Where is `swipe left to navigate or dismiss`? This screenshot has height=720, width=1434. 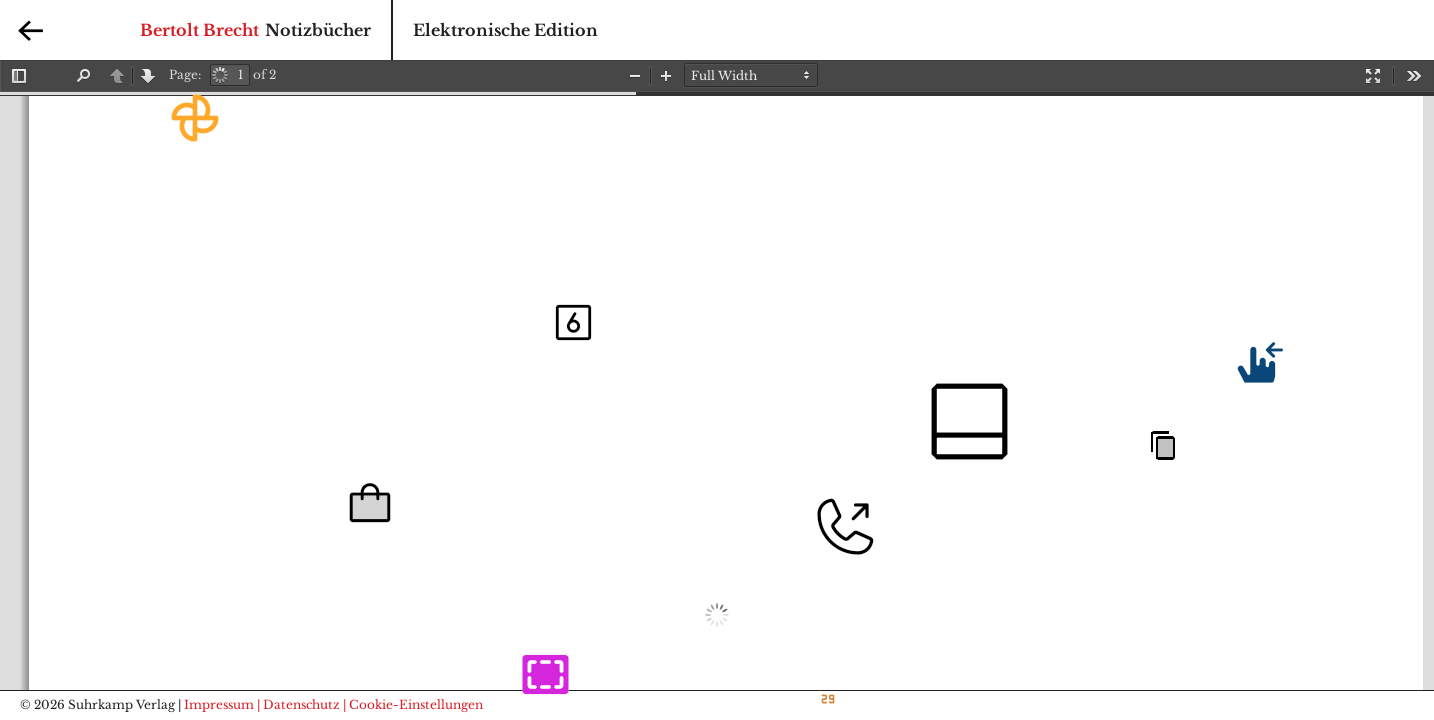
swipe left to navigate or dismiss is located at coordinates (1258, 364).